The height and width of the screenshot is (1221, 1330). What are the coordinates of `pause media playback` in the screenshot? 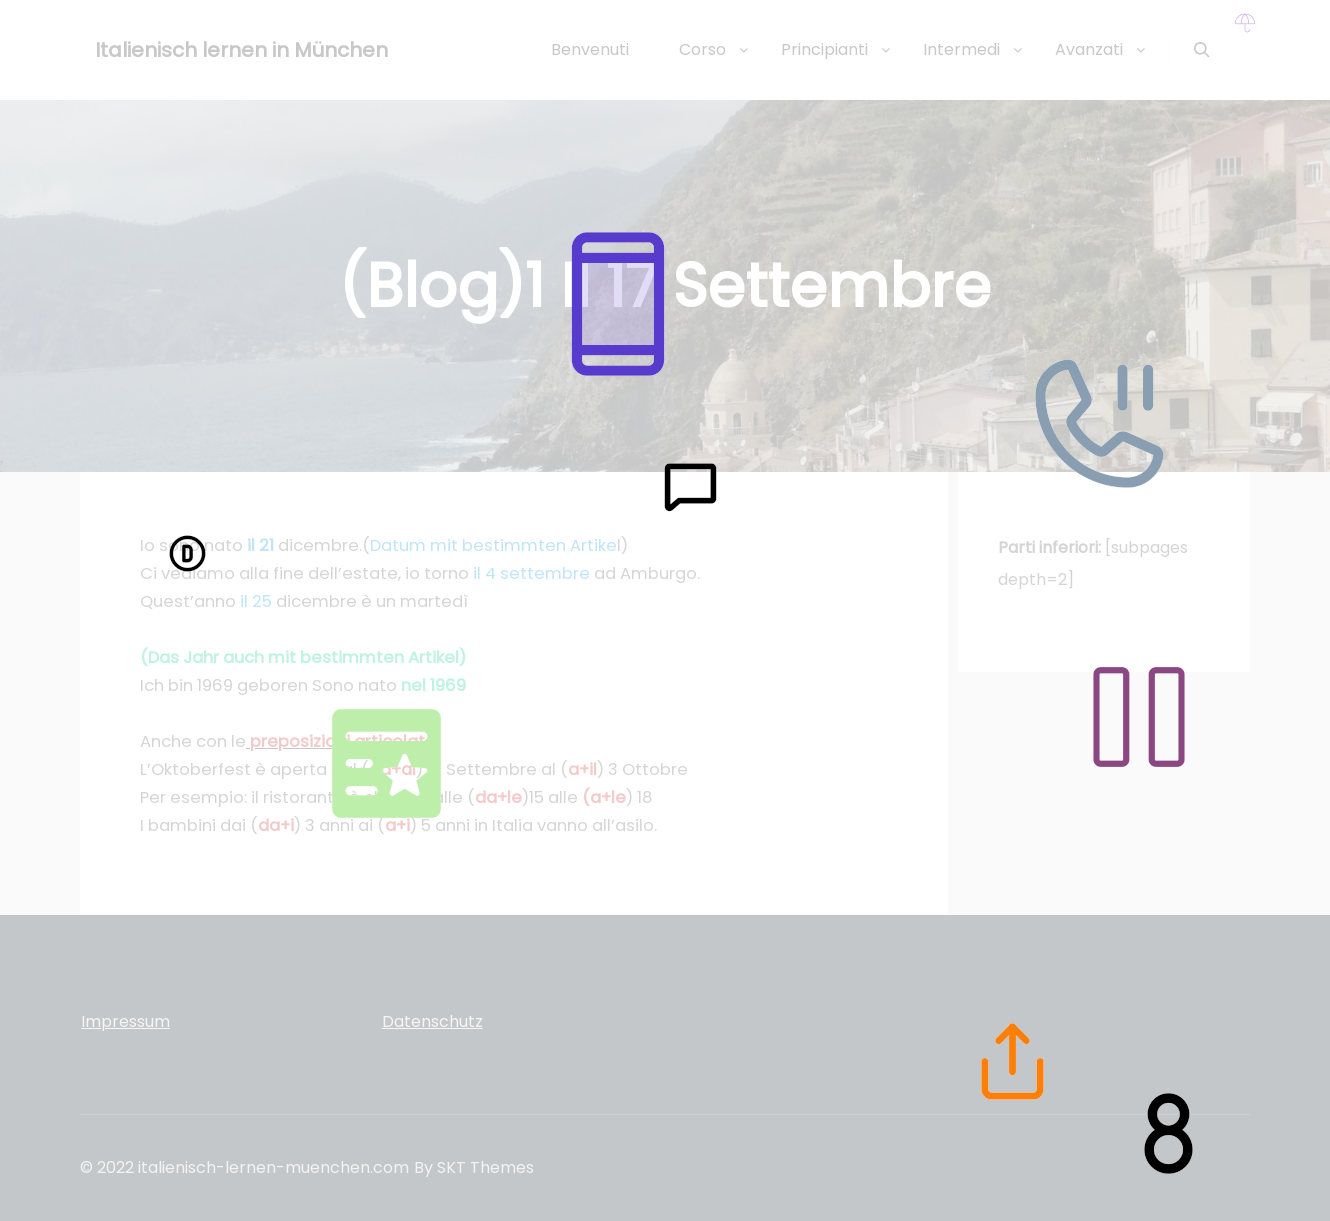 It's located at (1139, 717).